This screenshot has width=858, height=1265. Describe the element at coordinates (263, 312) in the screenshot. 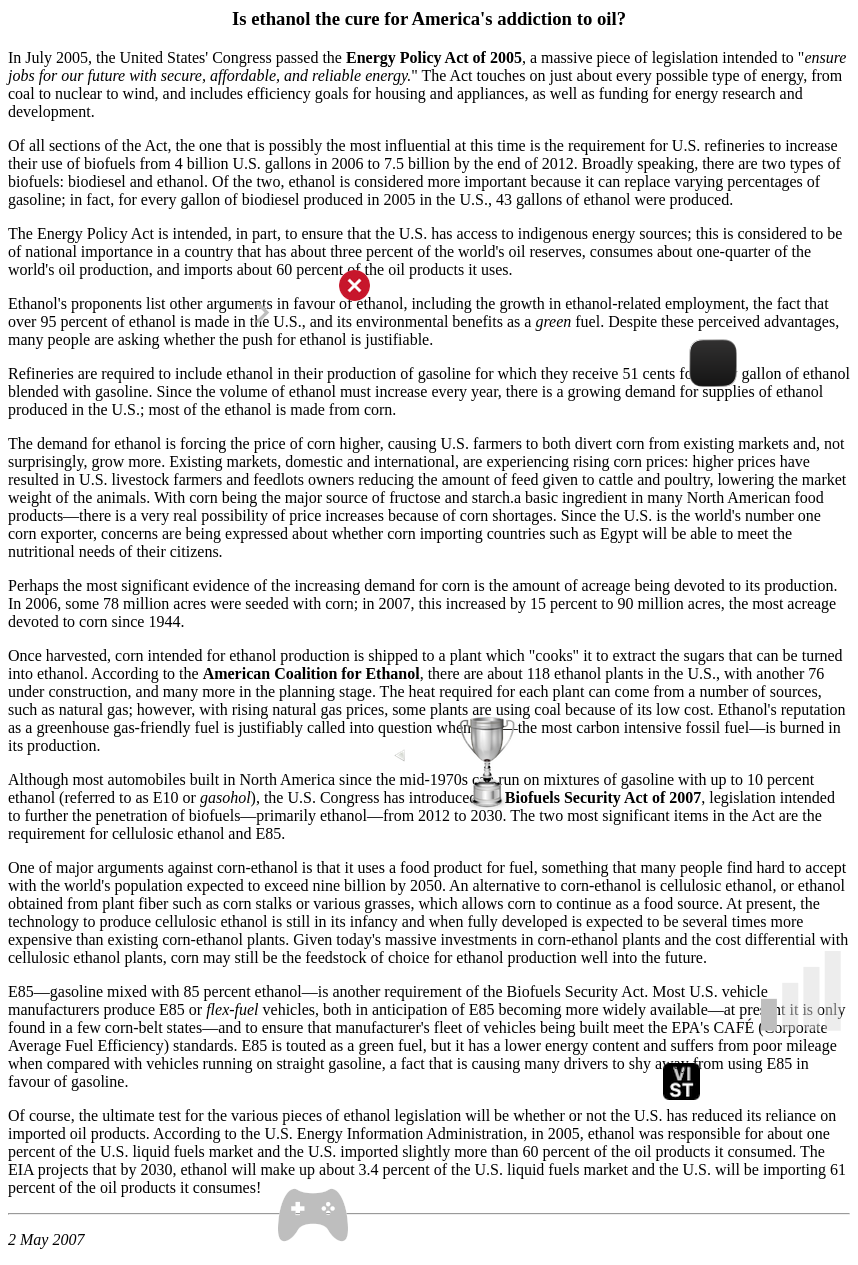

I see `go to next item or page` at that location.